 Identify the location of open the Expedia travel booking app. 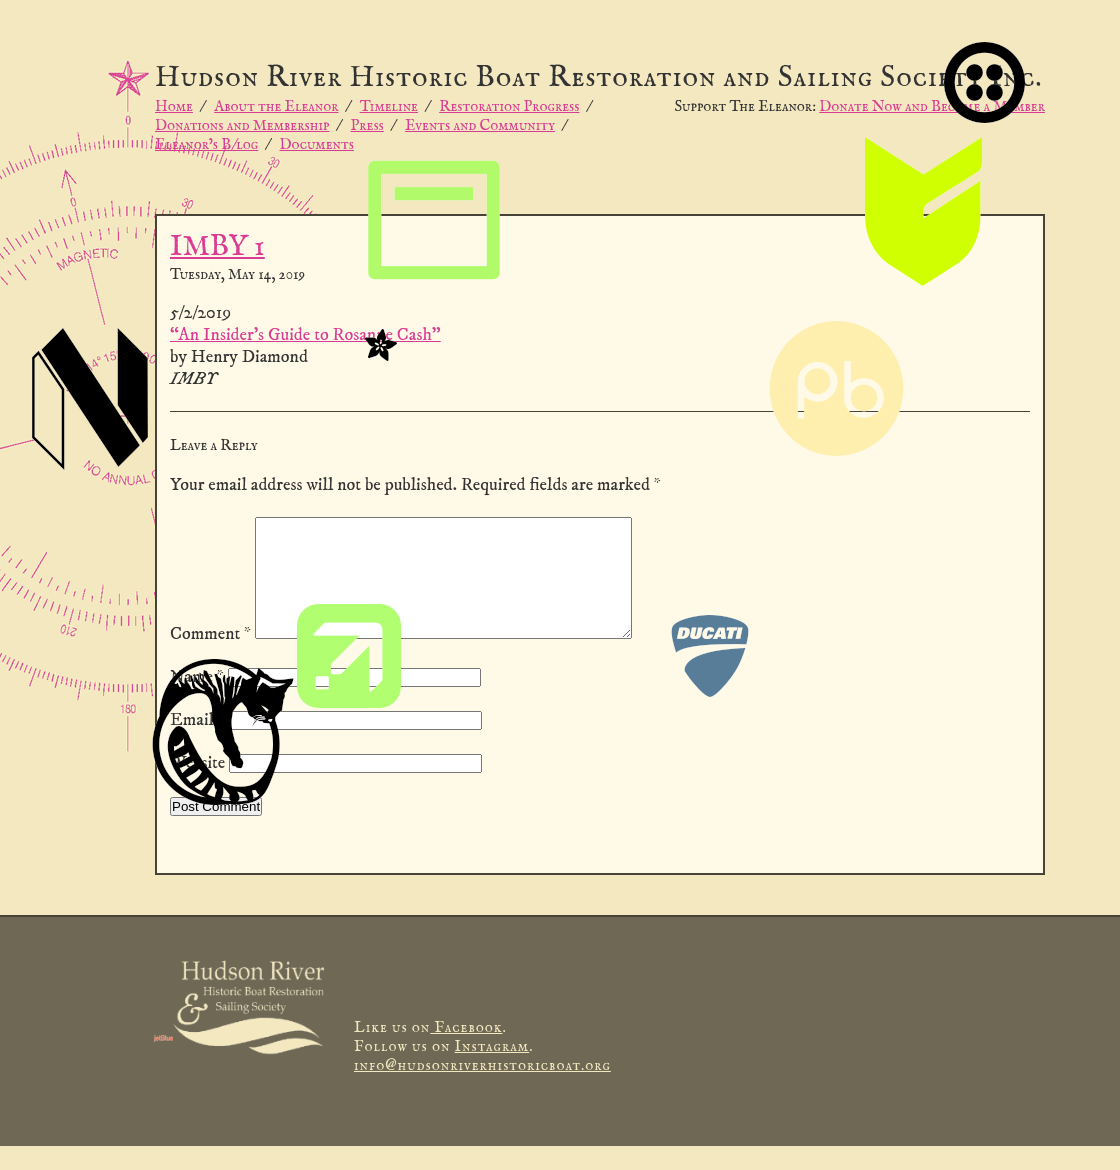
(349, 656).